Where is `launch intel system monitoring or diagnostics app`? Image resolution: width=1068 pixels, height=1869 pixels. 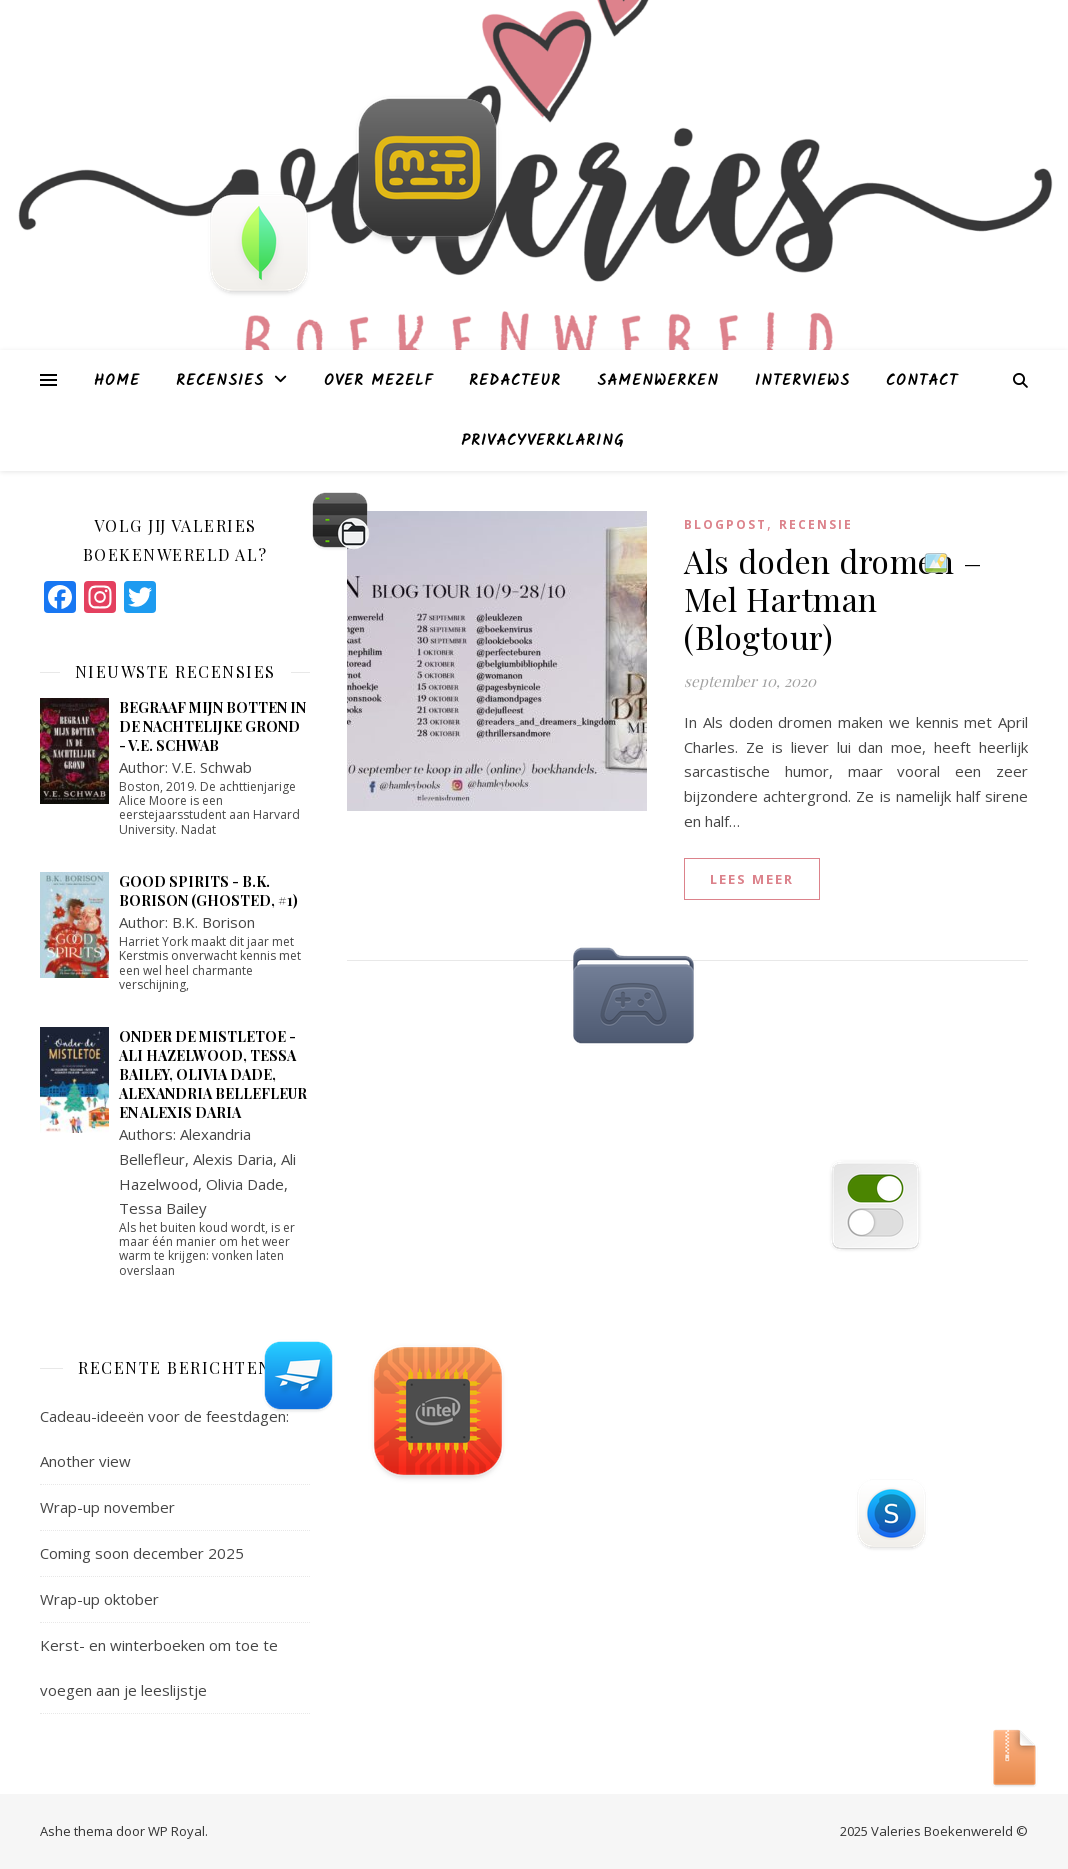 launch intel system monitoring or diagnostics app is located at coordinates (438, 1411).